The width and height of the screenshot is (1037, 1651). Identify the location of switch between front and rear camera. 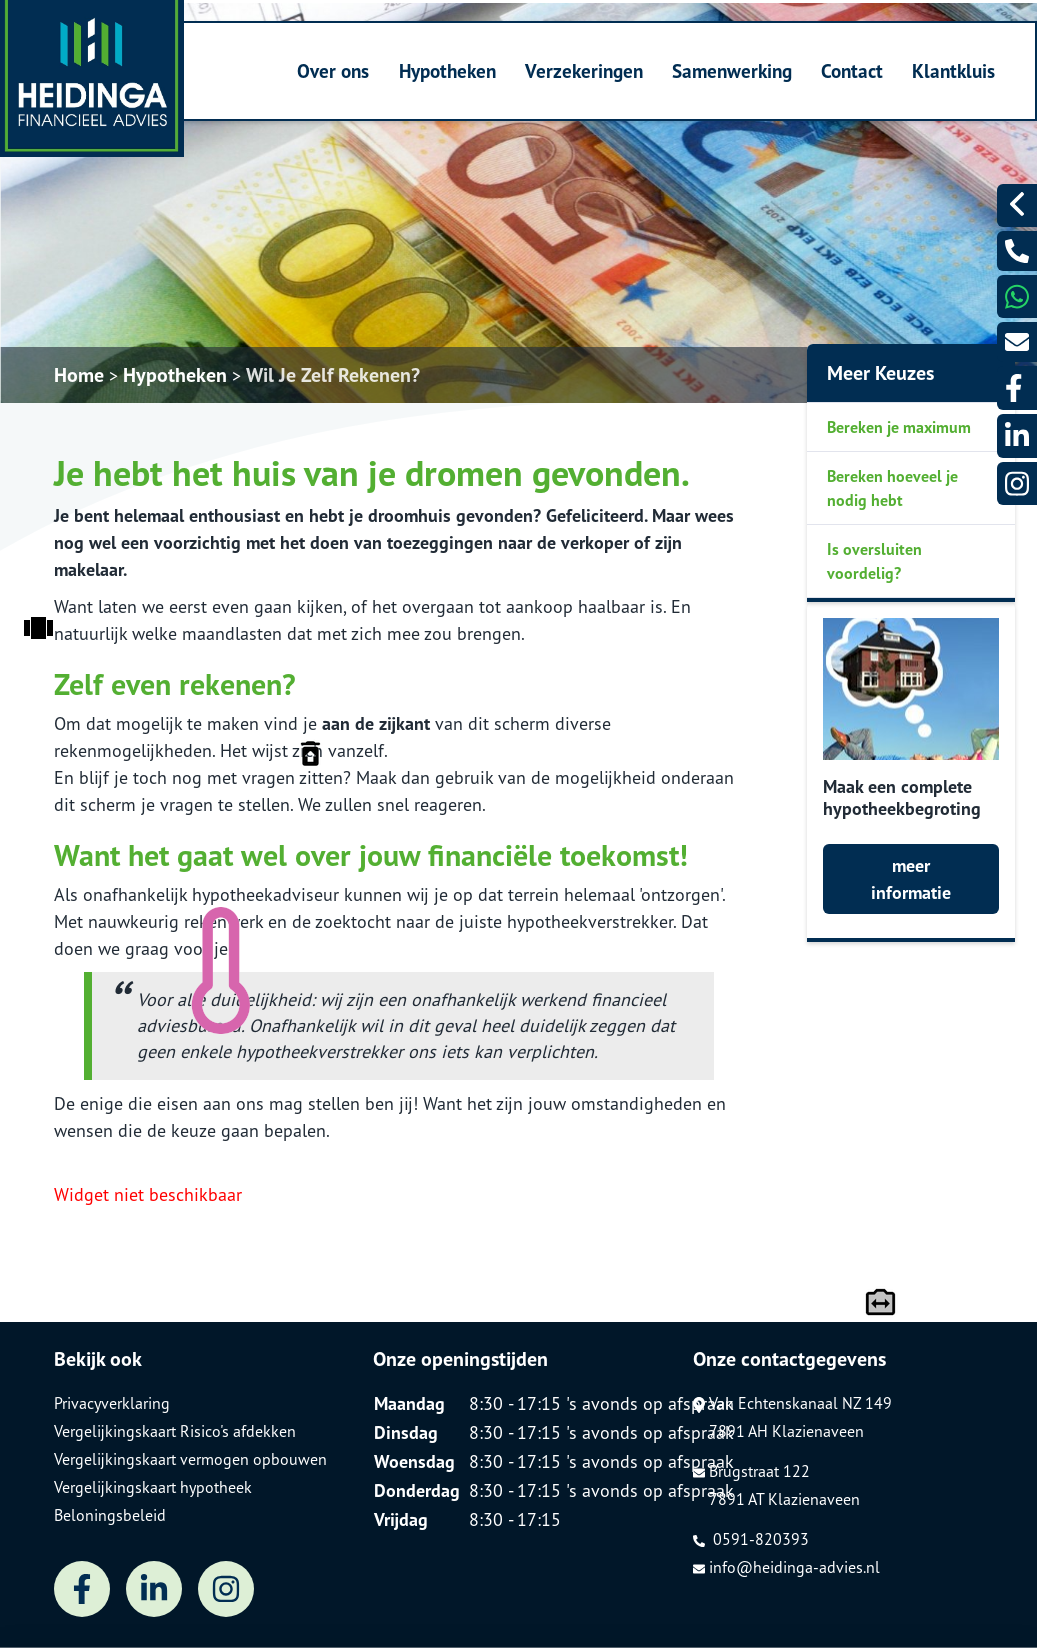
(880, 1303).